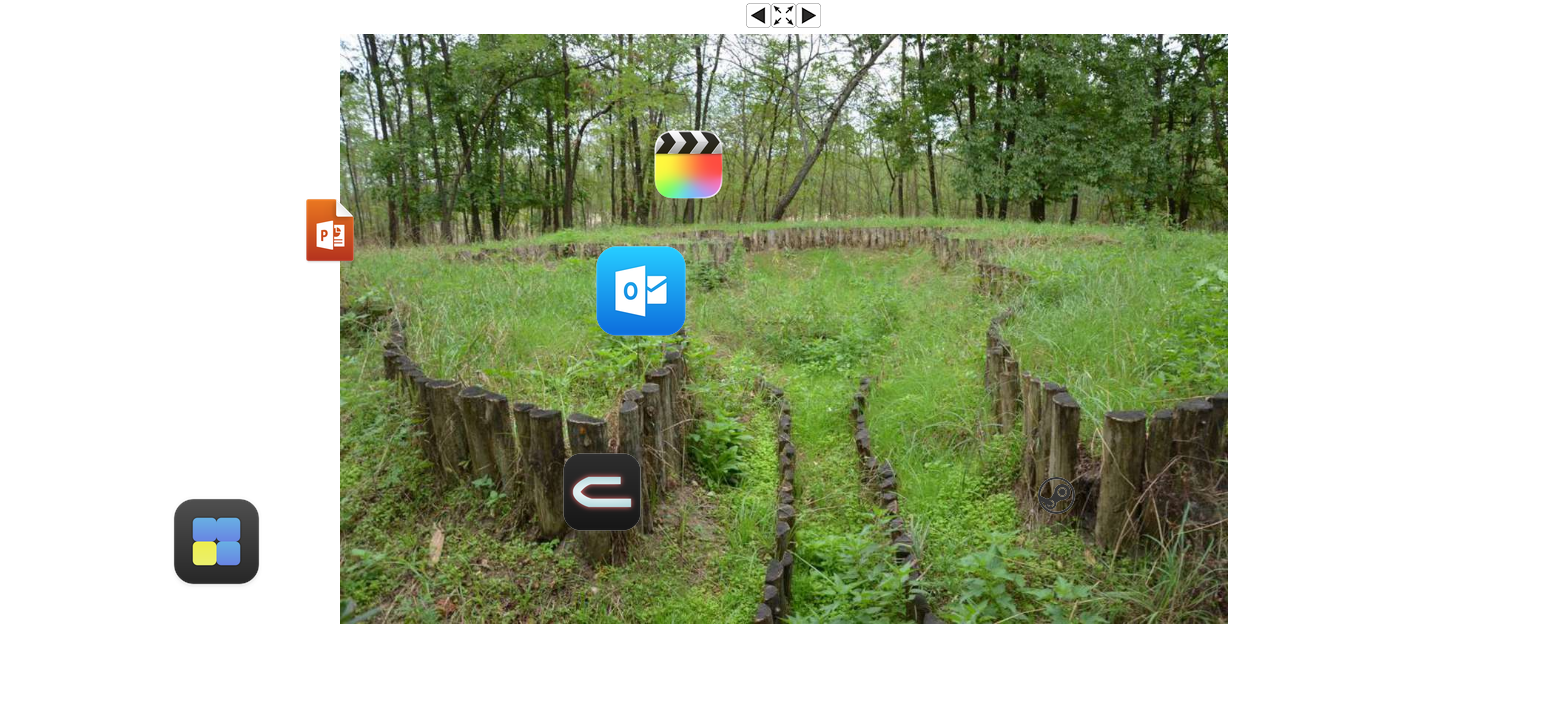 Image resolution: width=1568 pixels, height=720 pixels. Describe the element at coordinates (641, 291) in the screenshot. I see `open Microsoft Outlook email app` at that location.